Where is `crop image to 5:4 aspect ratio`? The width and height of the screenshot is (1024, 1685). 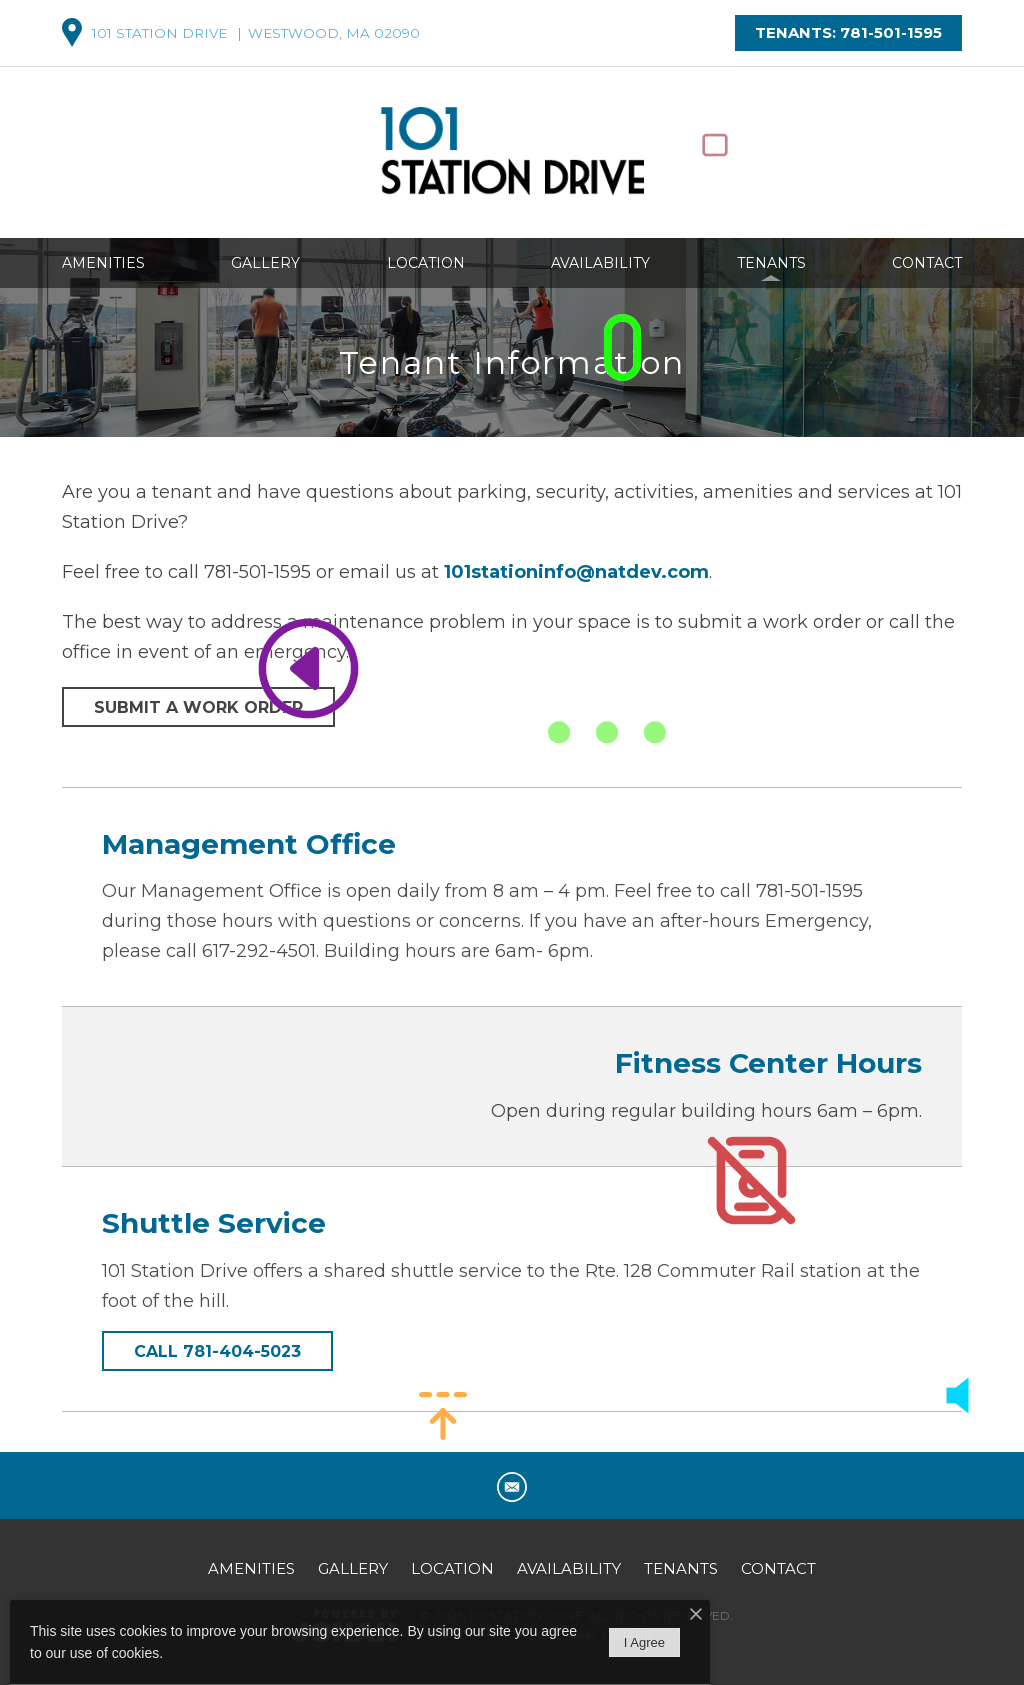 crop image to 5:4 aspect ratio is located at coordinates (715, 145).